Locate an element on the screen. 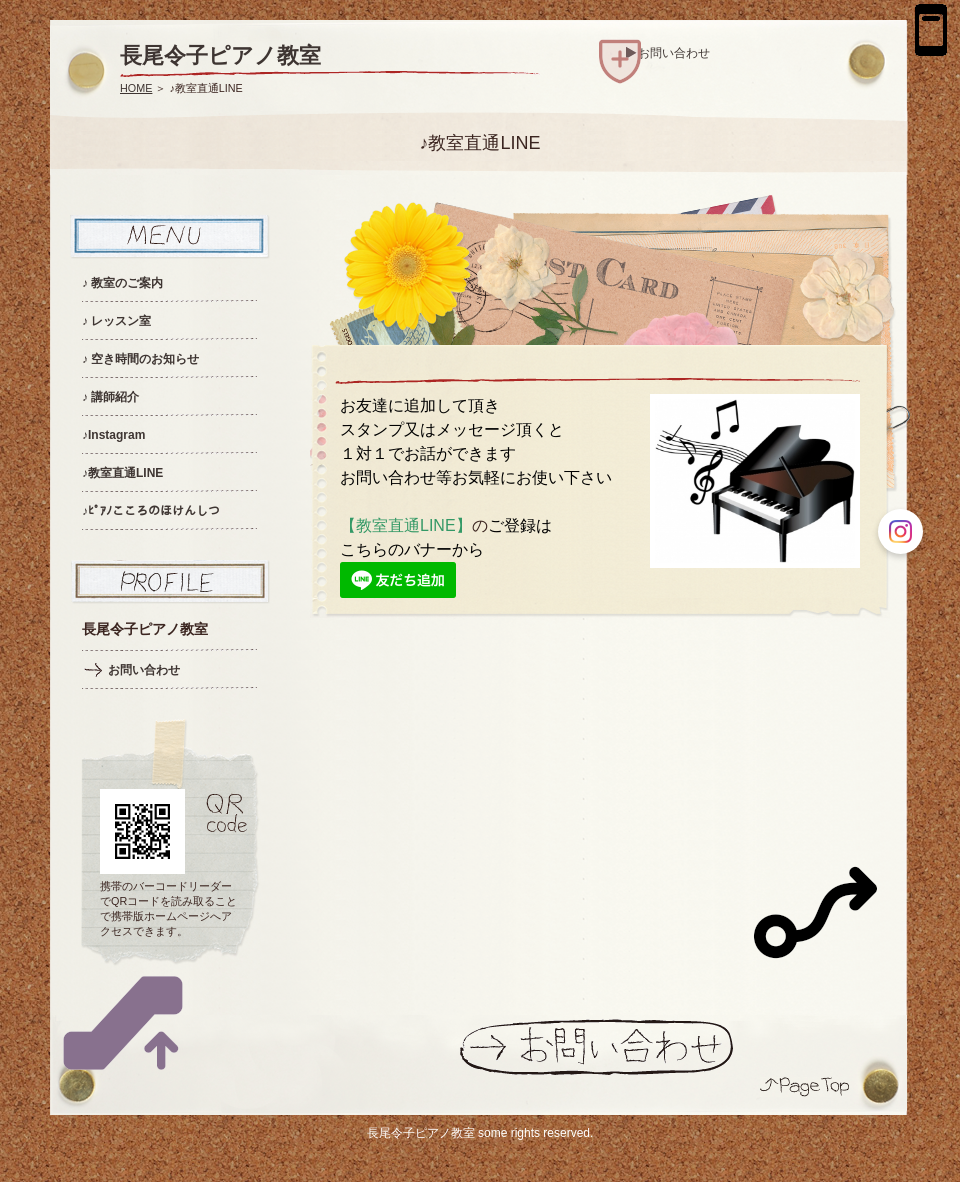 Image resolution: width=960 pixels, height=1182 pixels. navigate to the next step in a workflow is located at coordinates (815, 912).